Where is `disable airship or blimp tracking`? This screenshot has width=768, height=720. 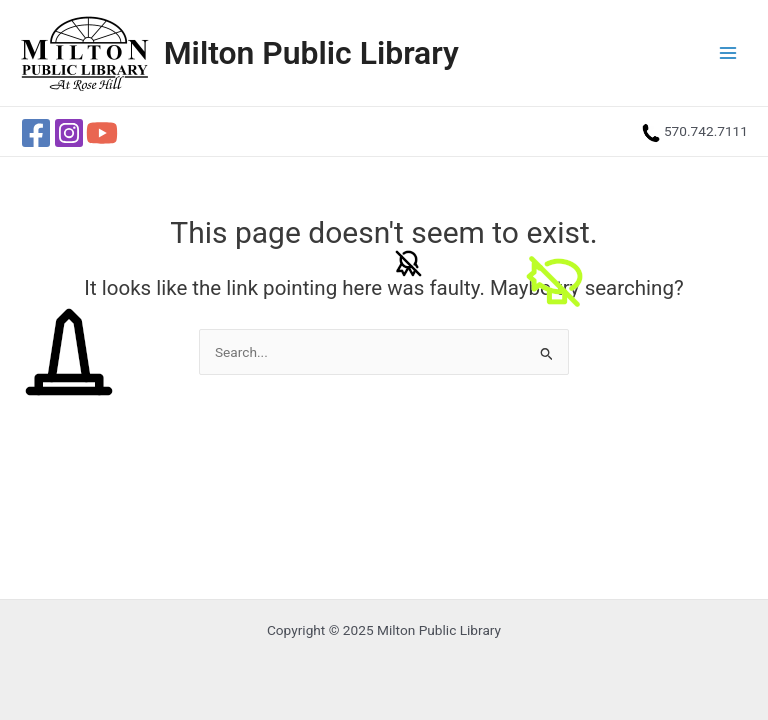
disable airship or blimp tracking is located at coordinates (554, 281).